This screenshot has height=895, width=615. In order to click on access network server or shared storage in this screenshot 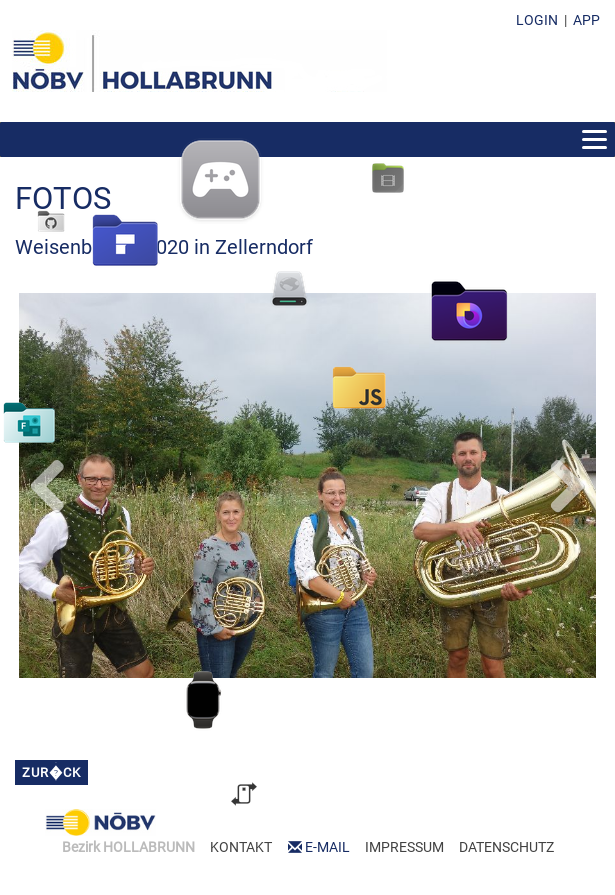, I will do `click(289, 288)`.